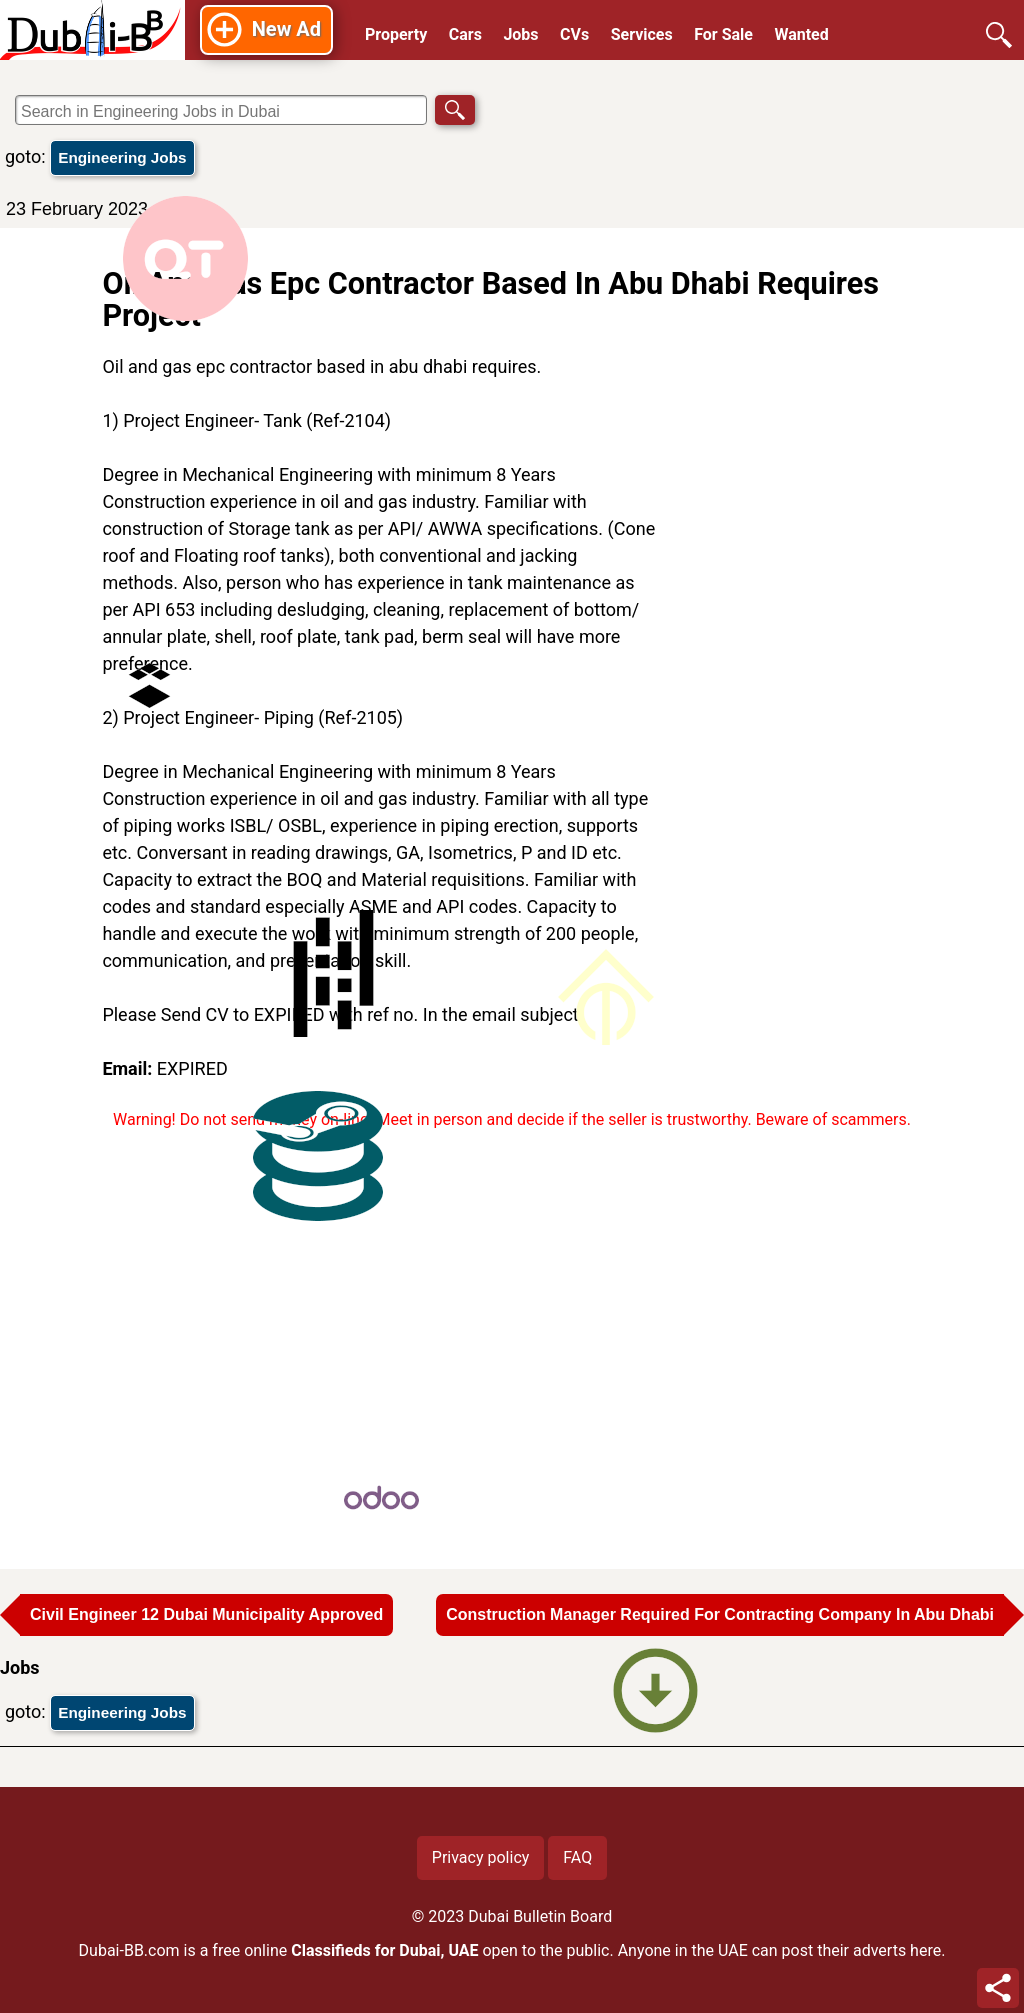  Describe the element at coordinates (149, 685) in the screenshot. I see `instructure company logo` at that location.